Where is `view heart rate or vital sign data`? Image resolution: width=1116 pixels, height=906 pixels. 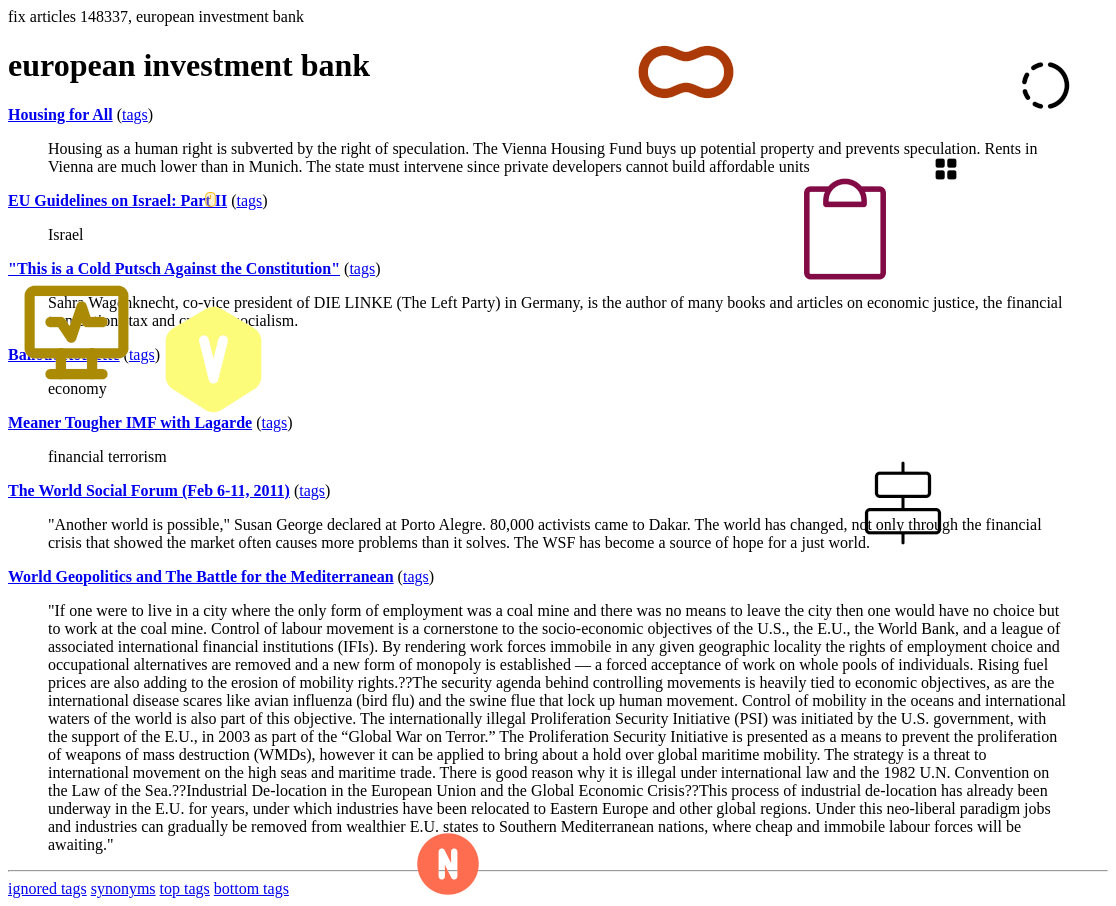
view heart rate or vital sign data is located at coordinates (76, 332).